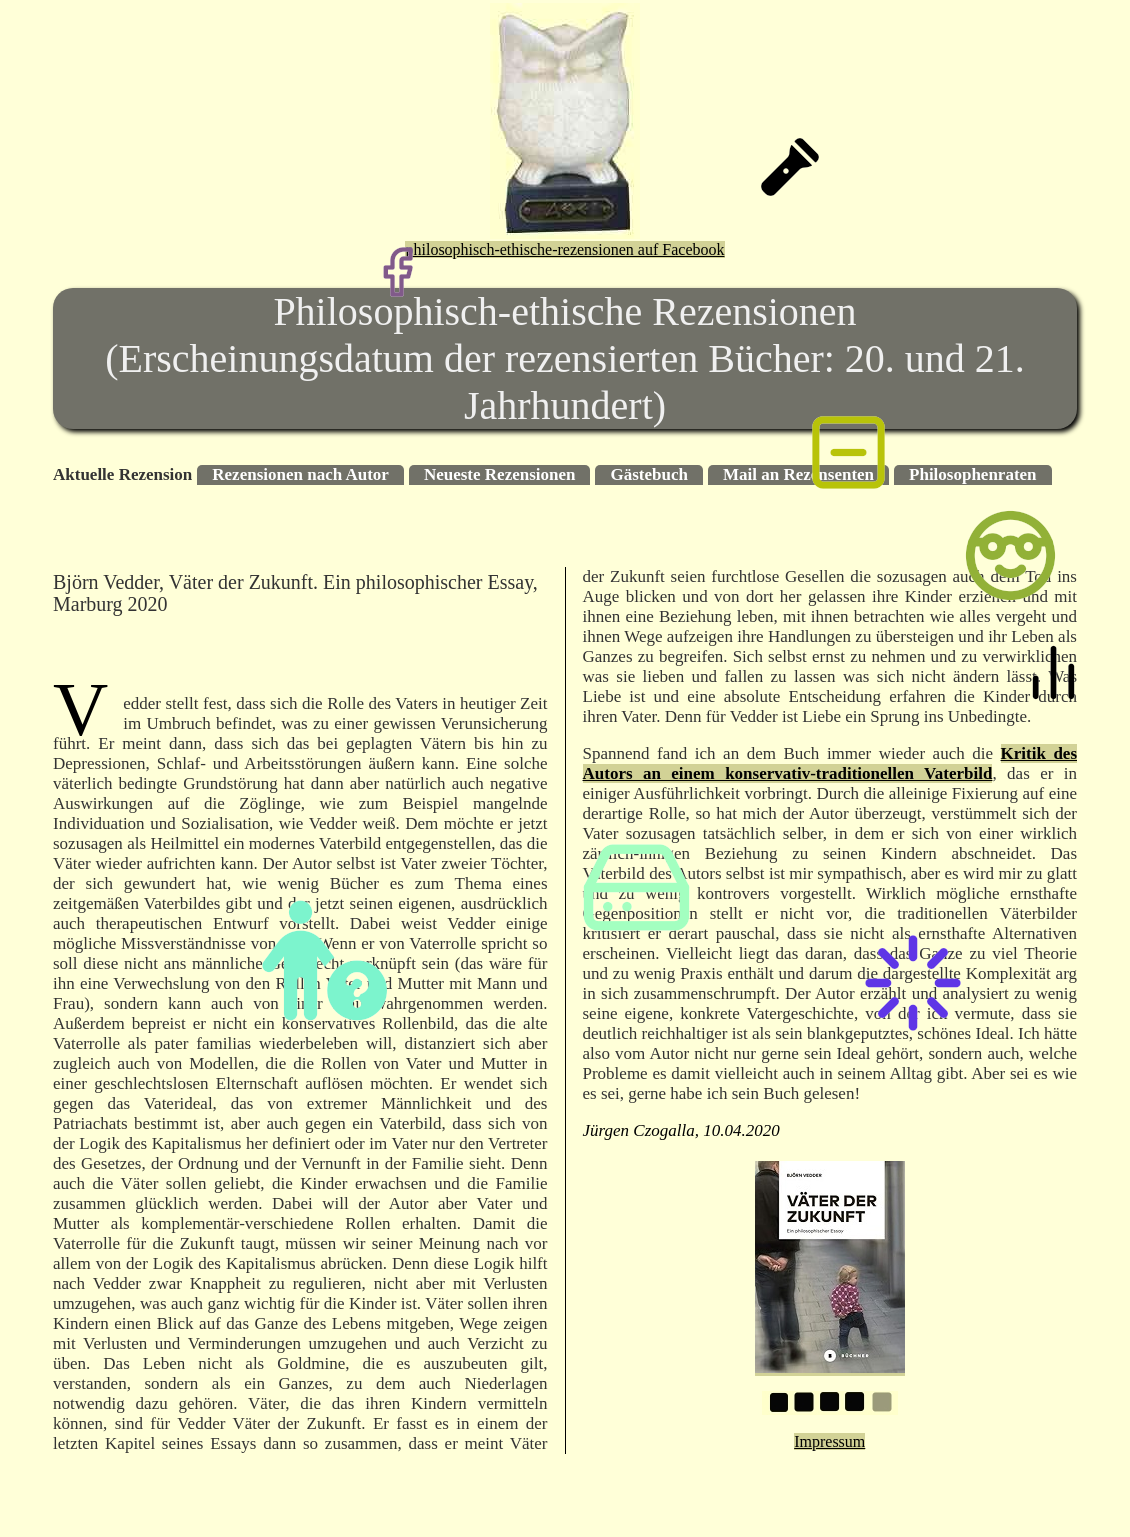  I want to click on content is loading, so click(913, 983).